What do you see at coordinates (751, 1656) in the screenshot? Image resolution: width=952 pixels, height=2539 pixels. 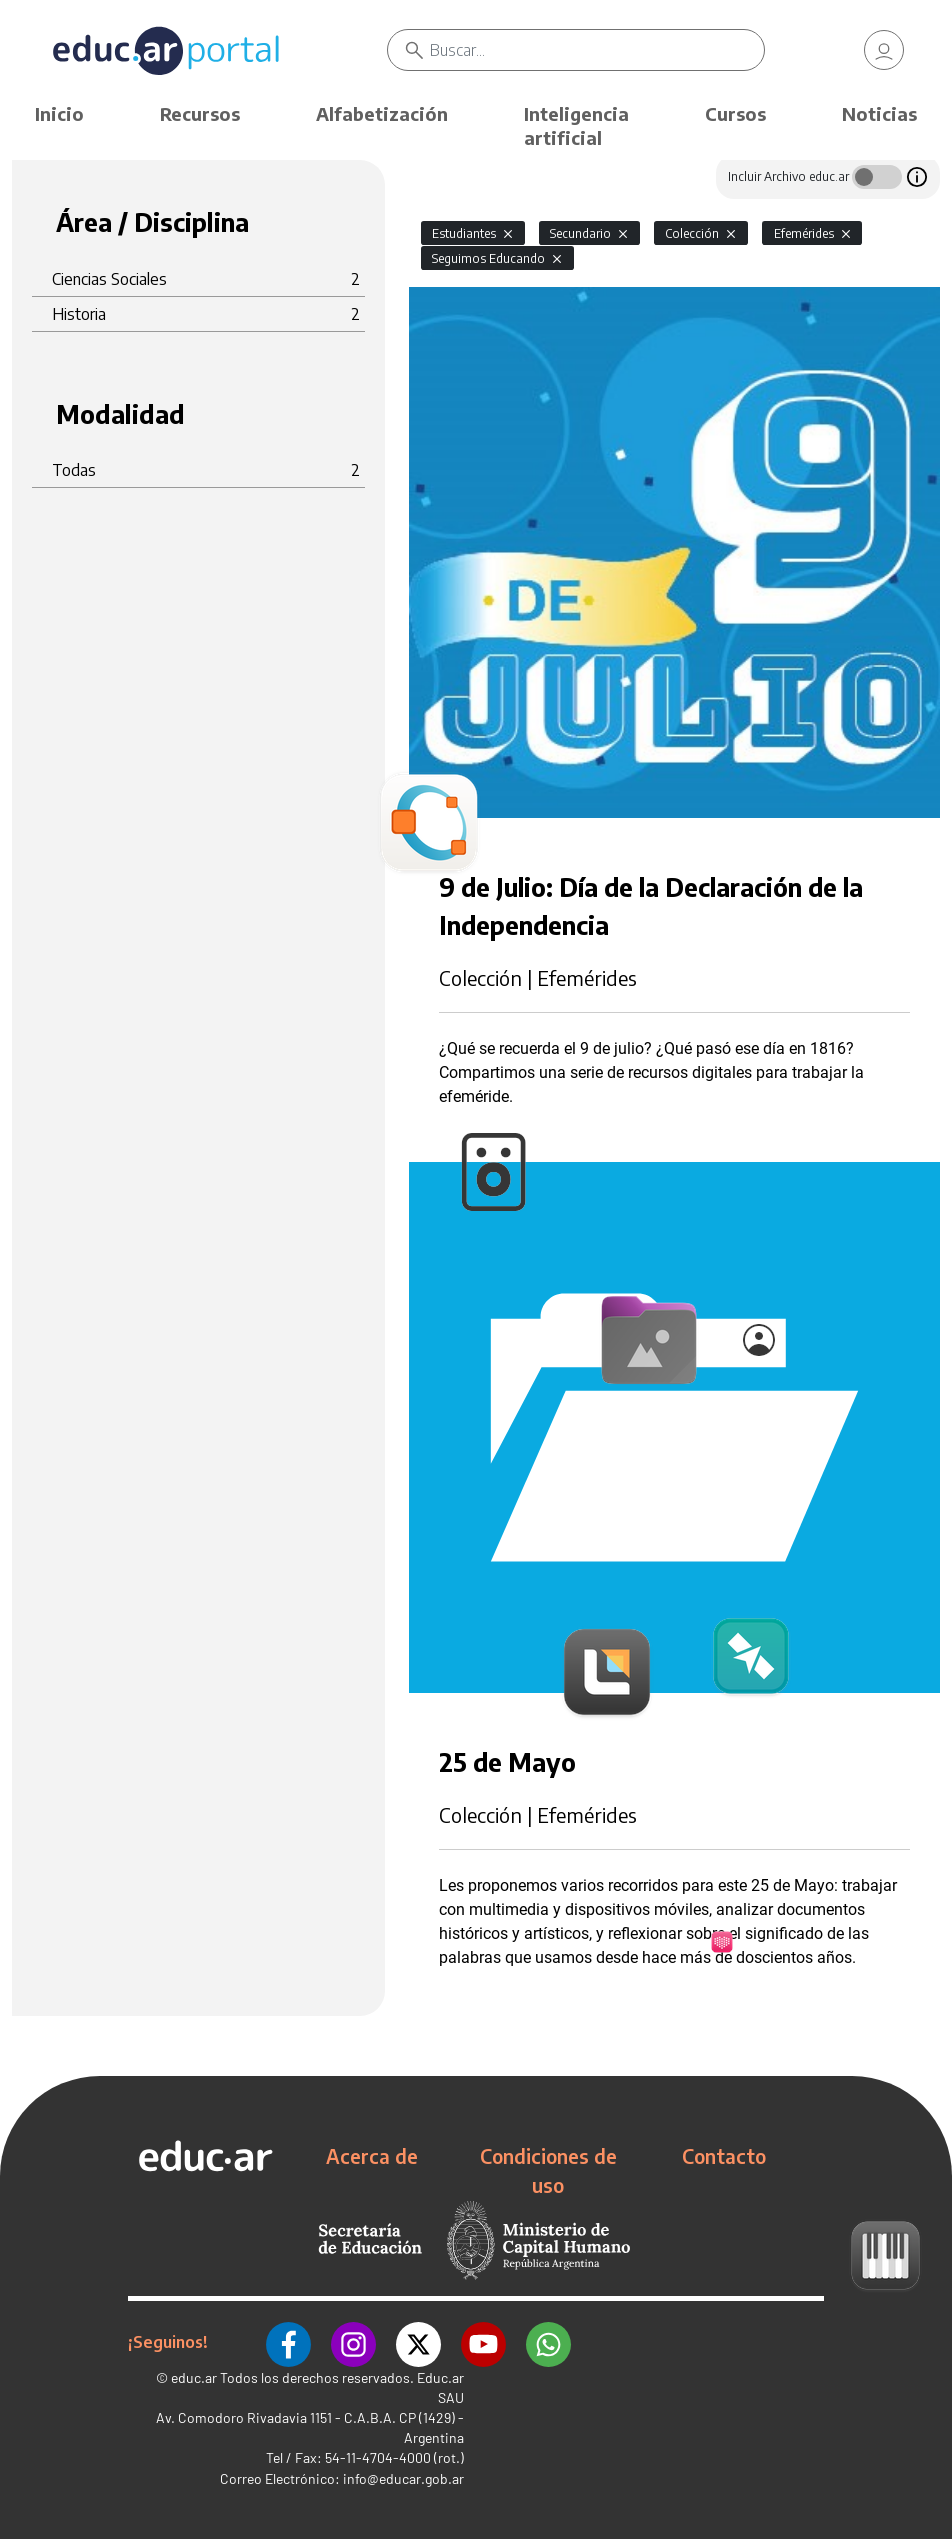 I see `launch gpredict satellite tracking application` at bounding box center [751, 1656].